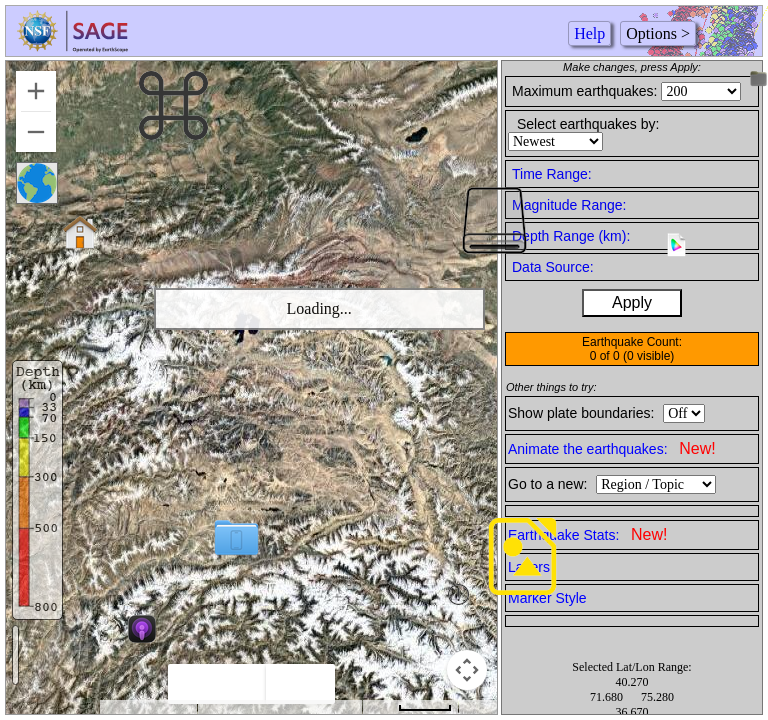 The height and width of the screenshot is (720, 768). Describe the element at coordinates (173, 105) in the screenshot. I see `command key symbol on mac keyboards` at that location.